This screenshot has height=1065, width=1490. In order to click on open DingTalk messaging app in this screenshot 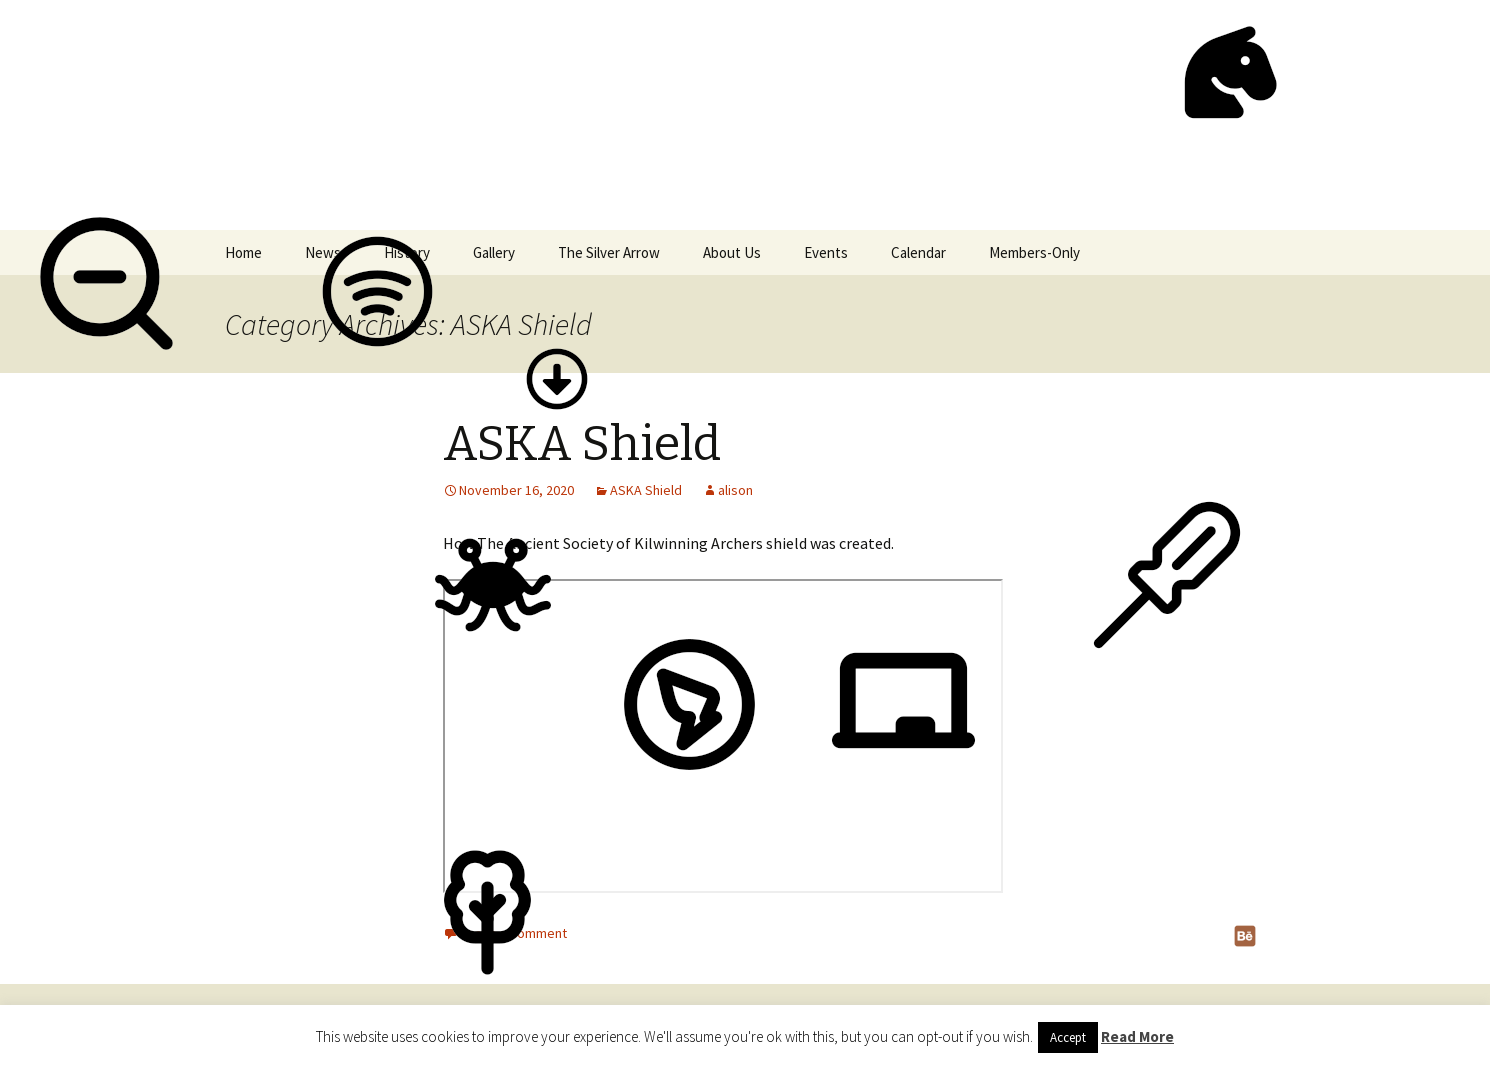, I will do `click(689, 704)`.